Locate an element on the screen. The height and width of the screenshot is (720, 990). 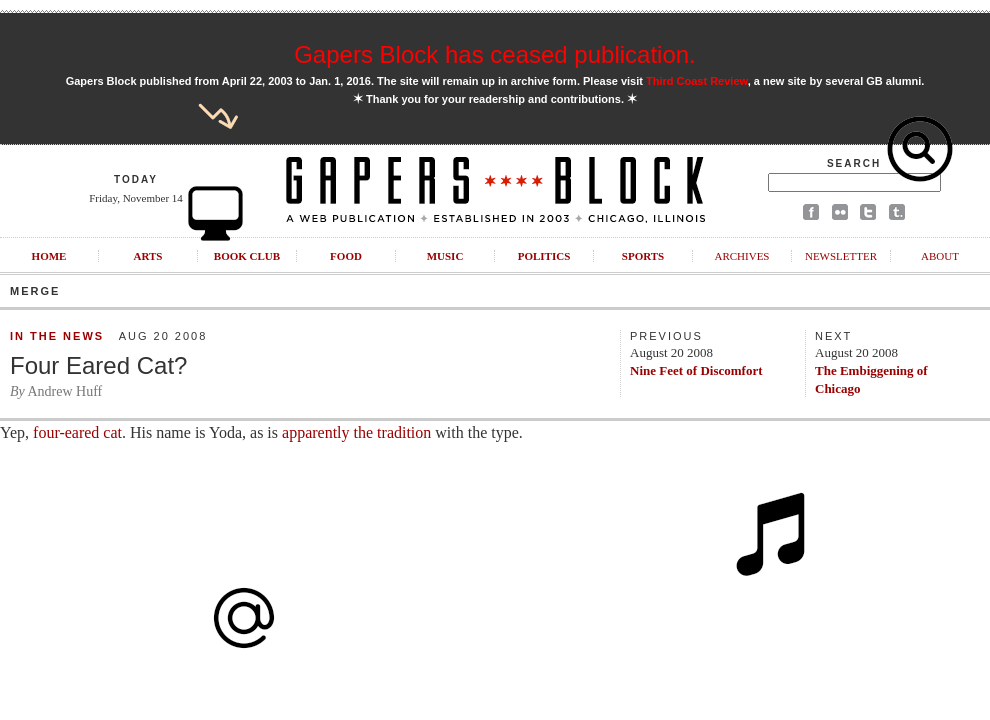
access music library or player is located at coordinates (772, 534).